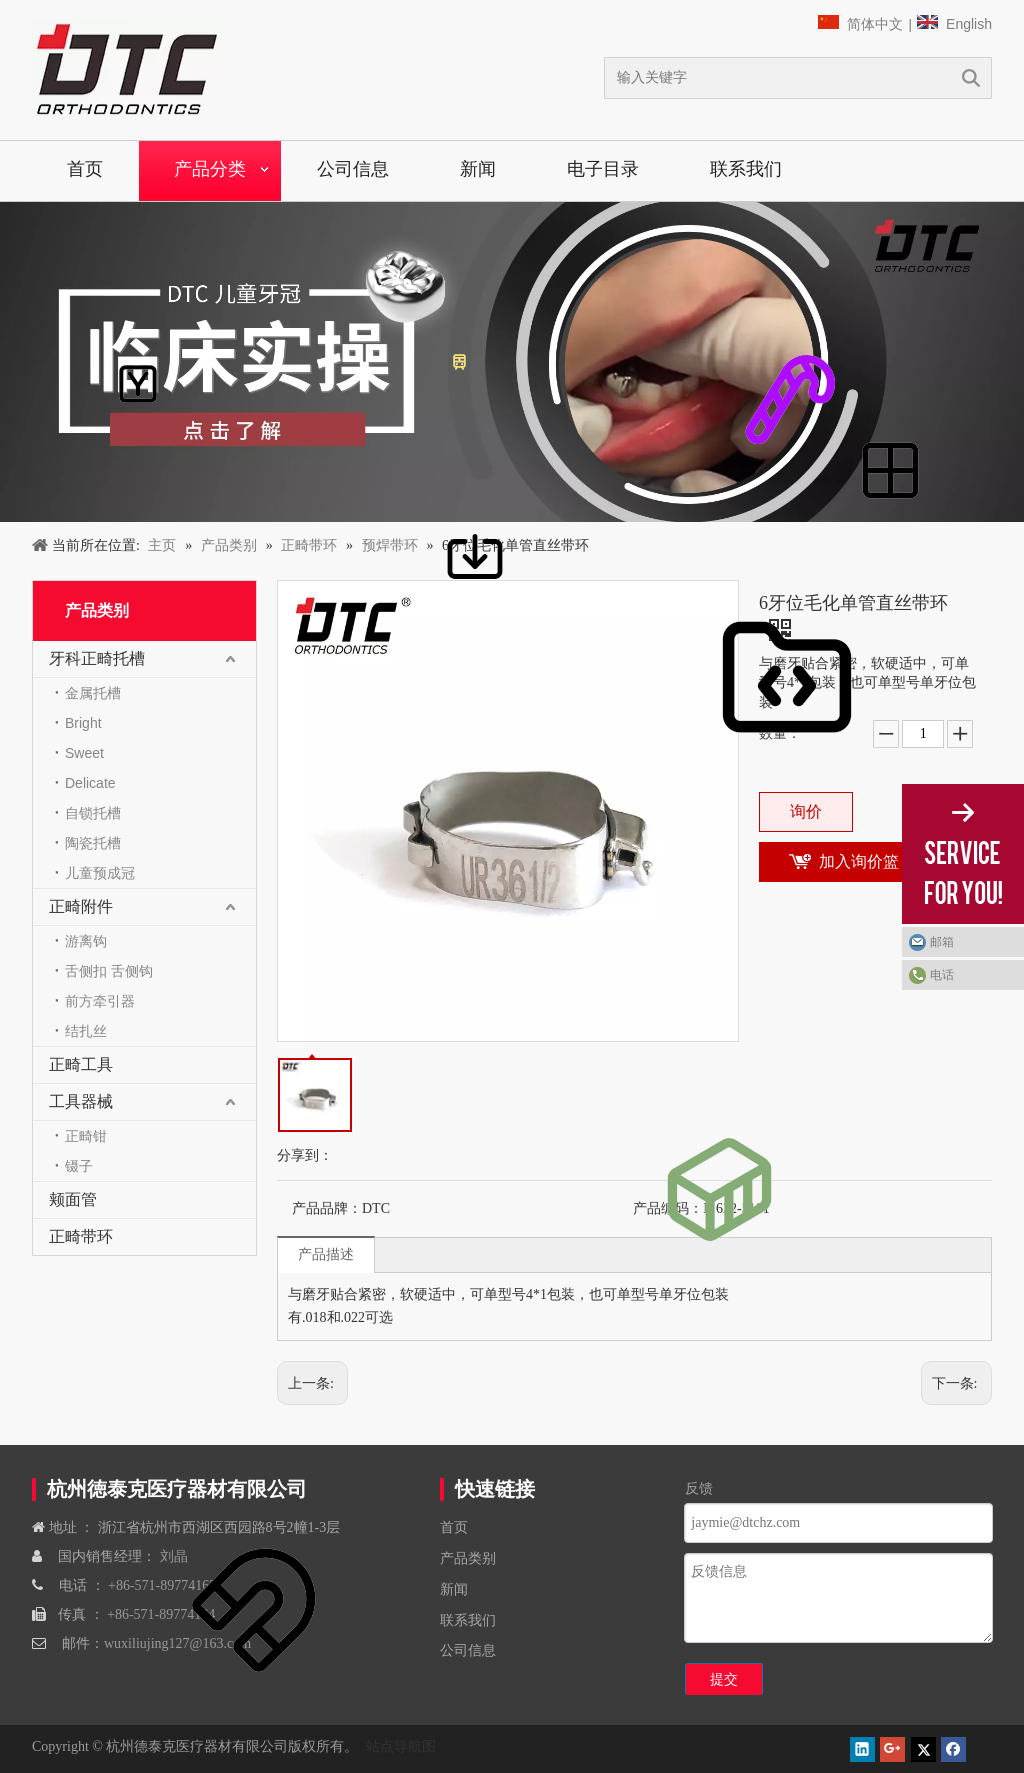  What do you see at coordinates (256, 1608) in the screenshot?
I see `activate magnetic snap or alignment` at bounding box center [256, 1608].